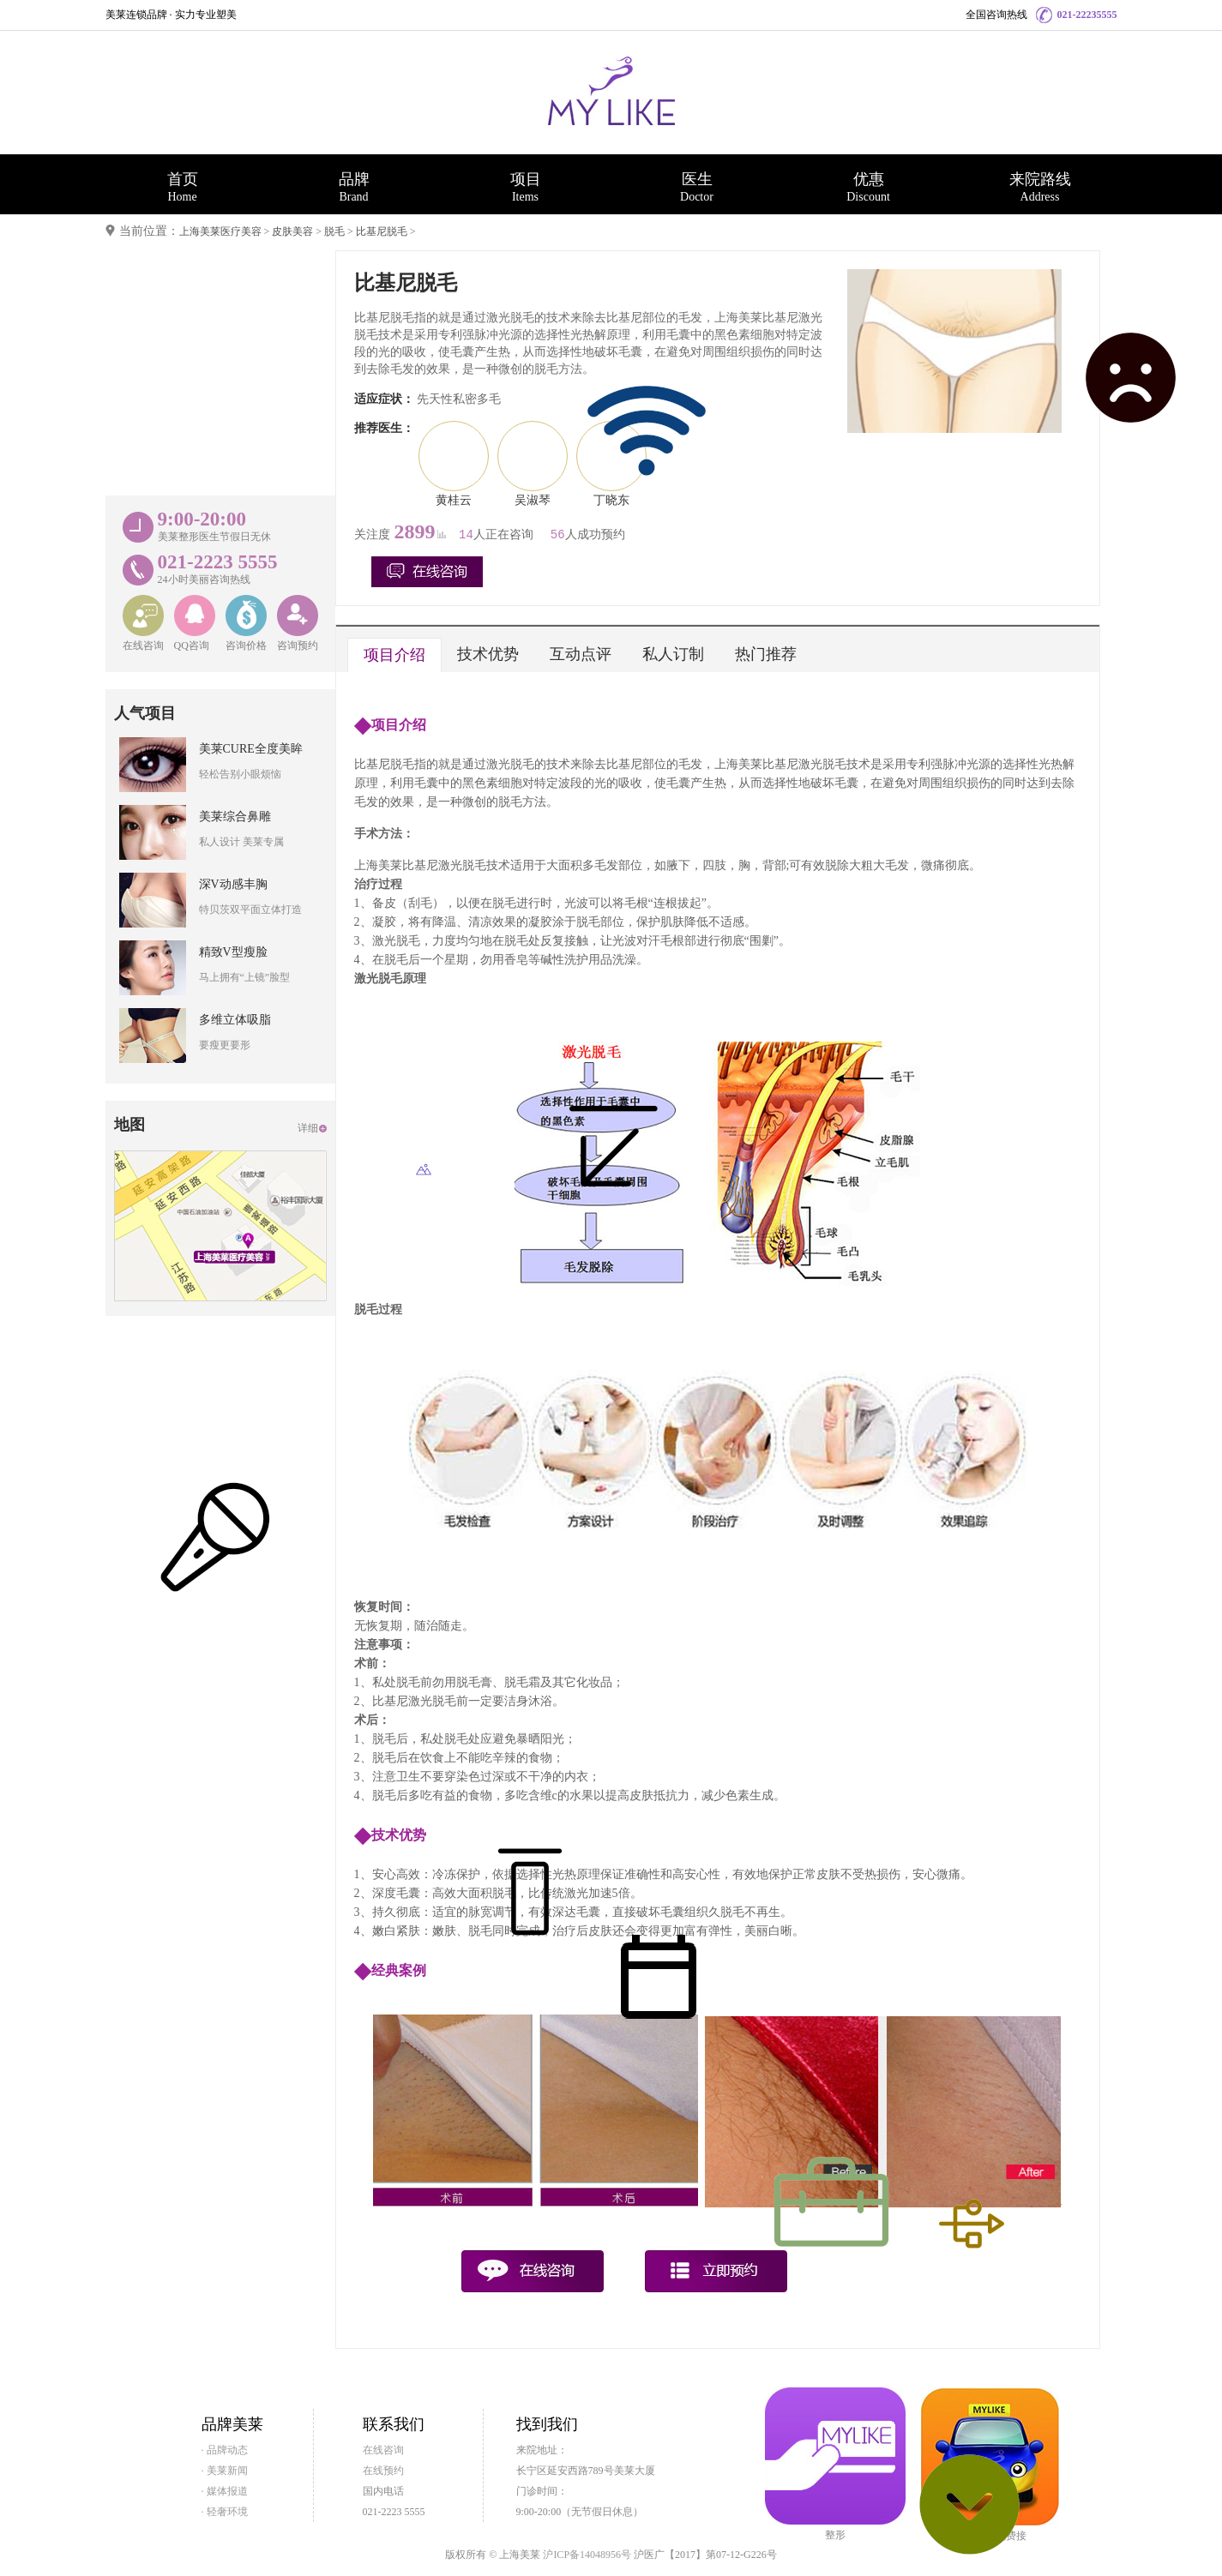 Image resolution: width=1222 pixels, height=2576 pixels. Describe the element at coordinates (1130, 377) in the screenshot. I see `indicate negative feedback or dissatisfaction` at that location.